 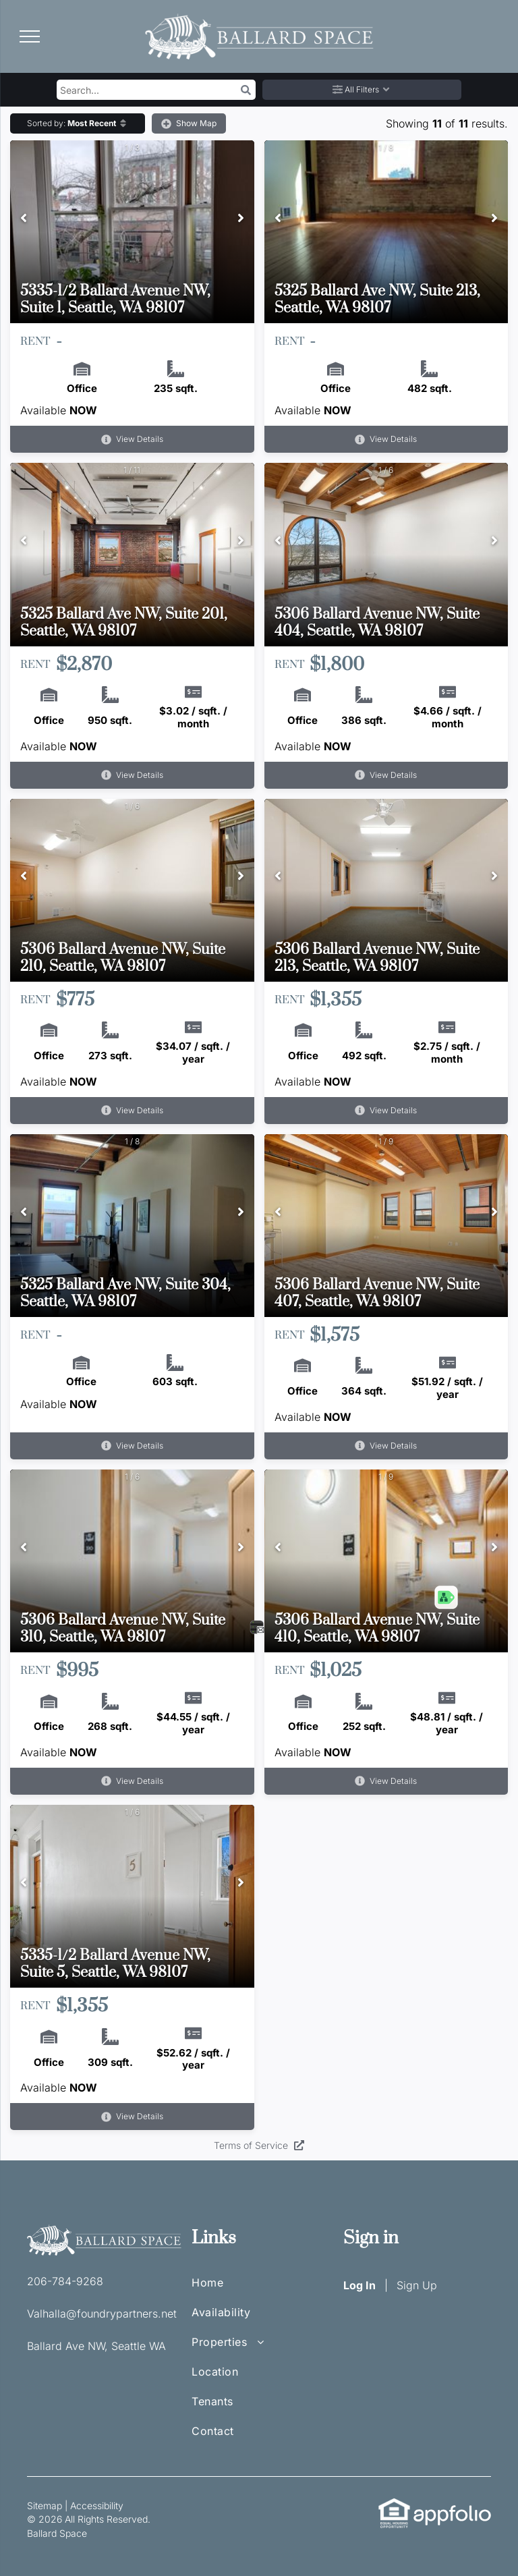 What do you see at coordinates (446, 1597) in the screenshot?
I see `open What IP network utility app` at bounding box center [446, 1597].